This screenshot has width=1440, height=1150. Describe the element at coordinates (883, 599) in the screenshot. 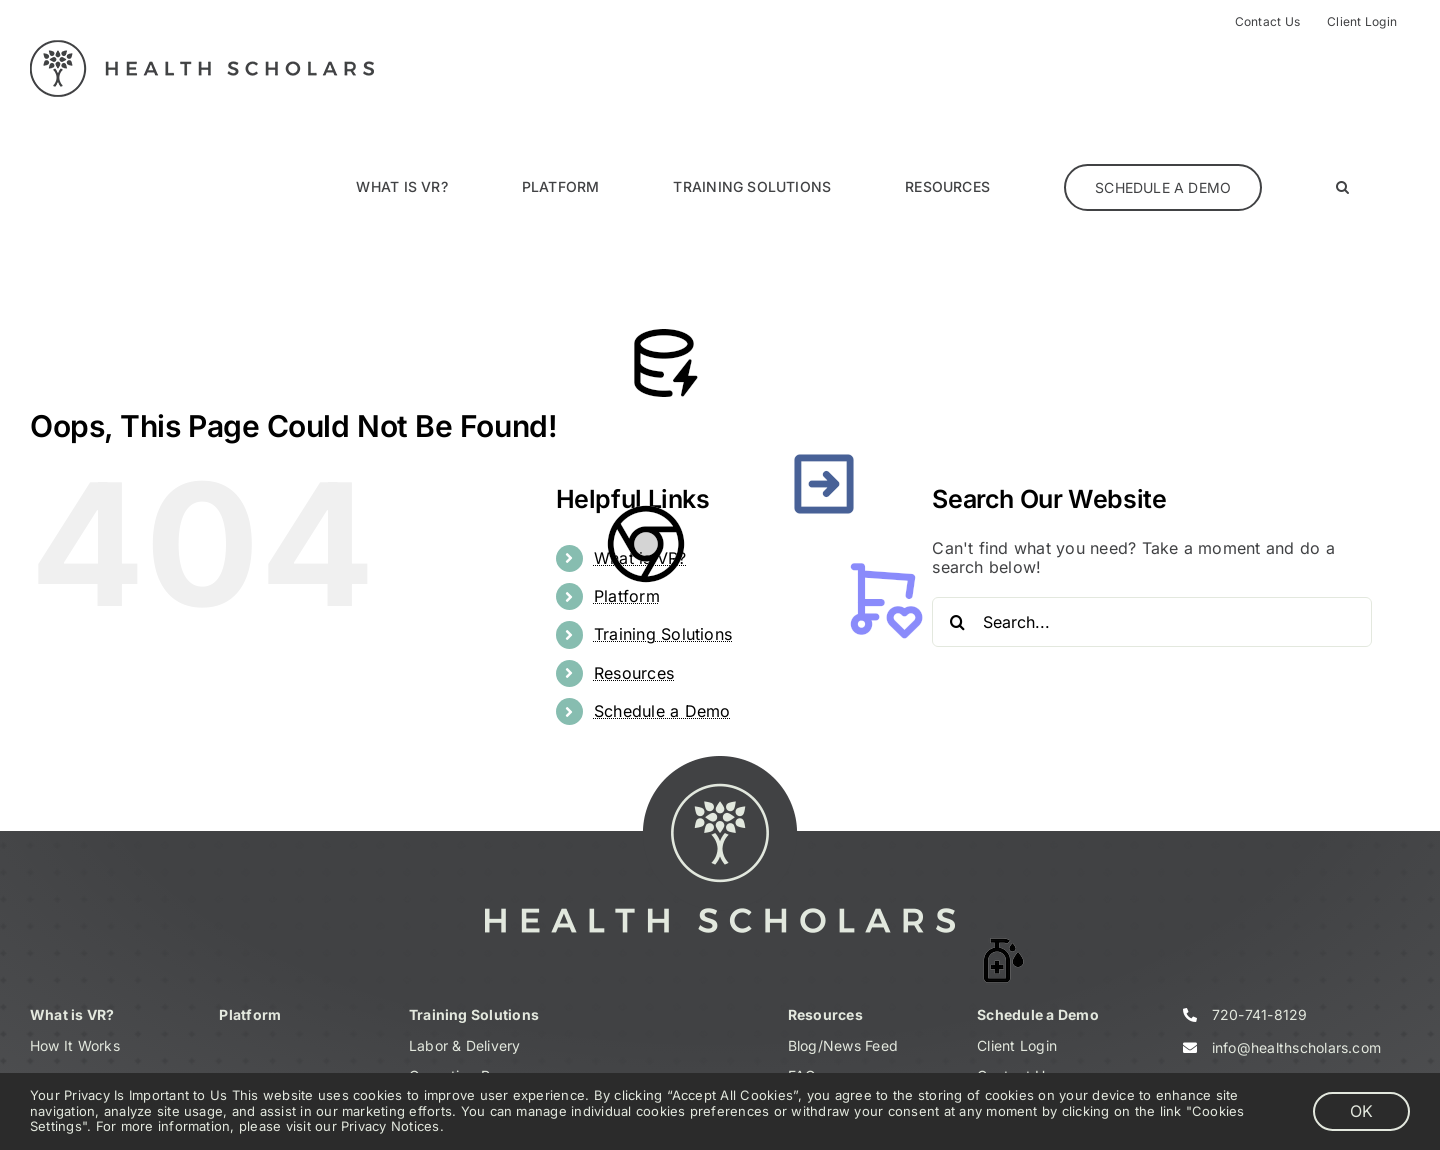

I see `view your wishlist or saved items` at that location.